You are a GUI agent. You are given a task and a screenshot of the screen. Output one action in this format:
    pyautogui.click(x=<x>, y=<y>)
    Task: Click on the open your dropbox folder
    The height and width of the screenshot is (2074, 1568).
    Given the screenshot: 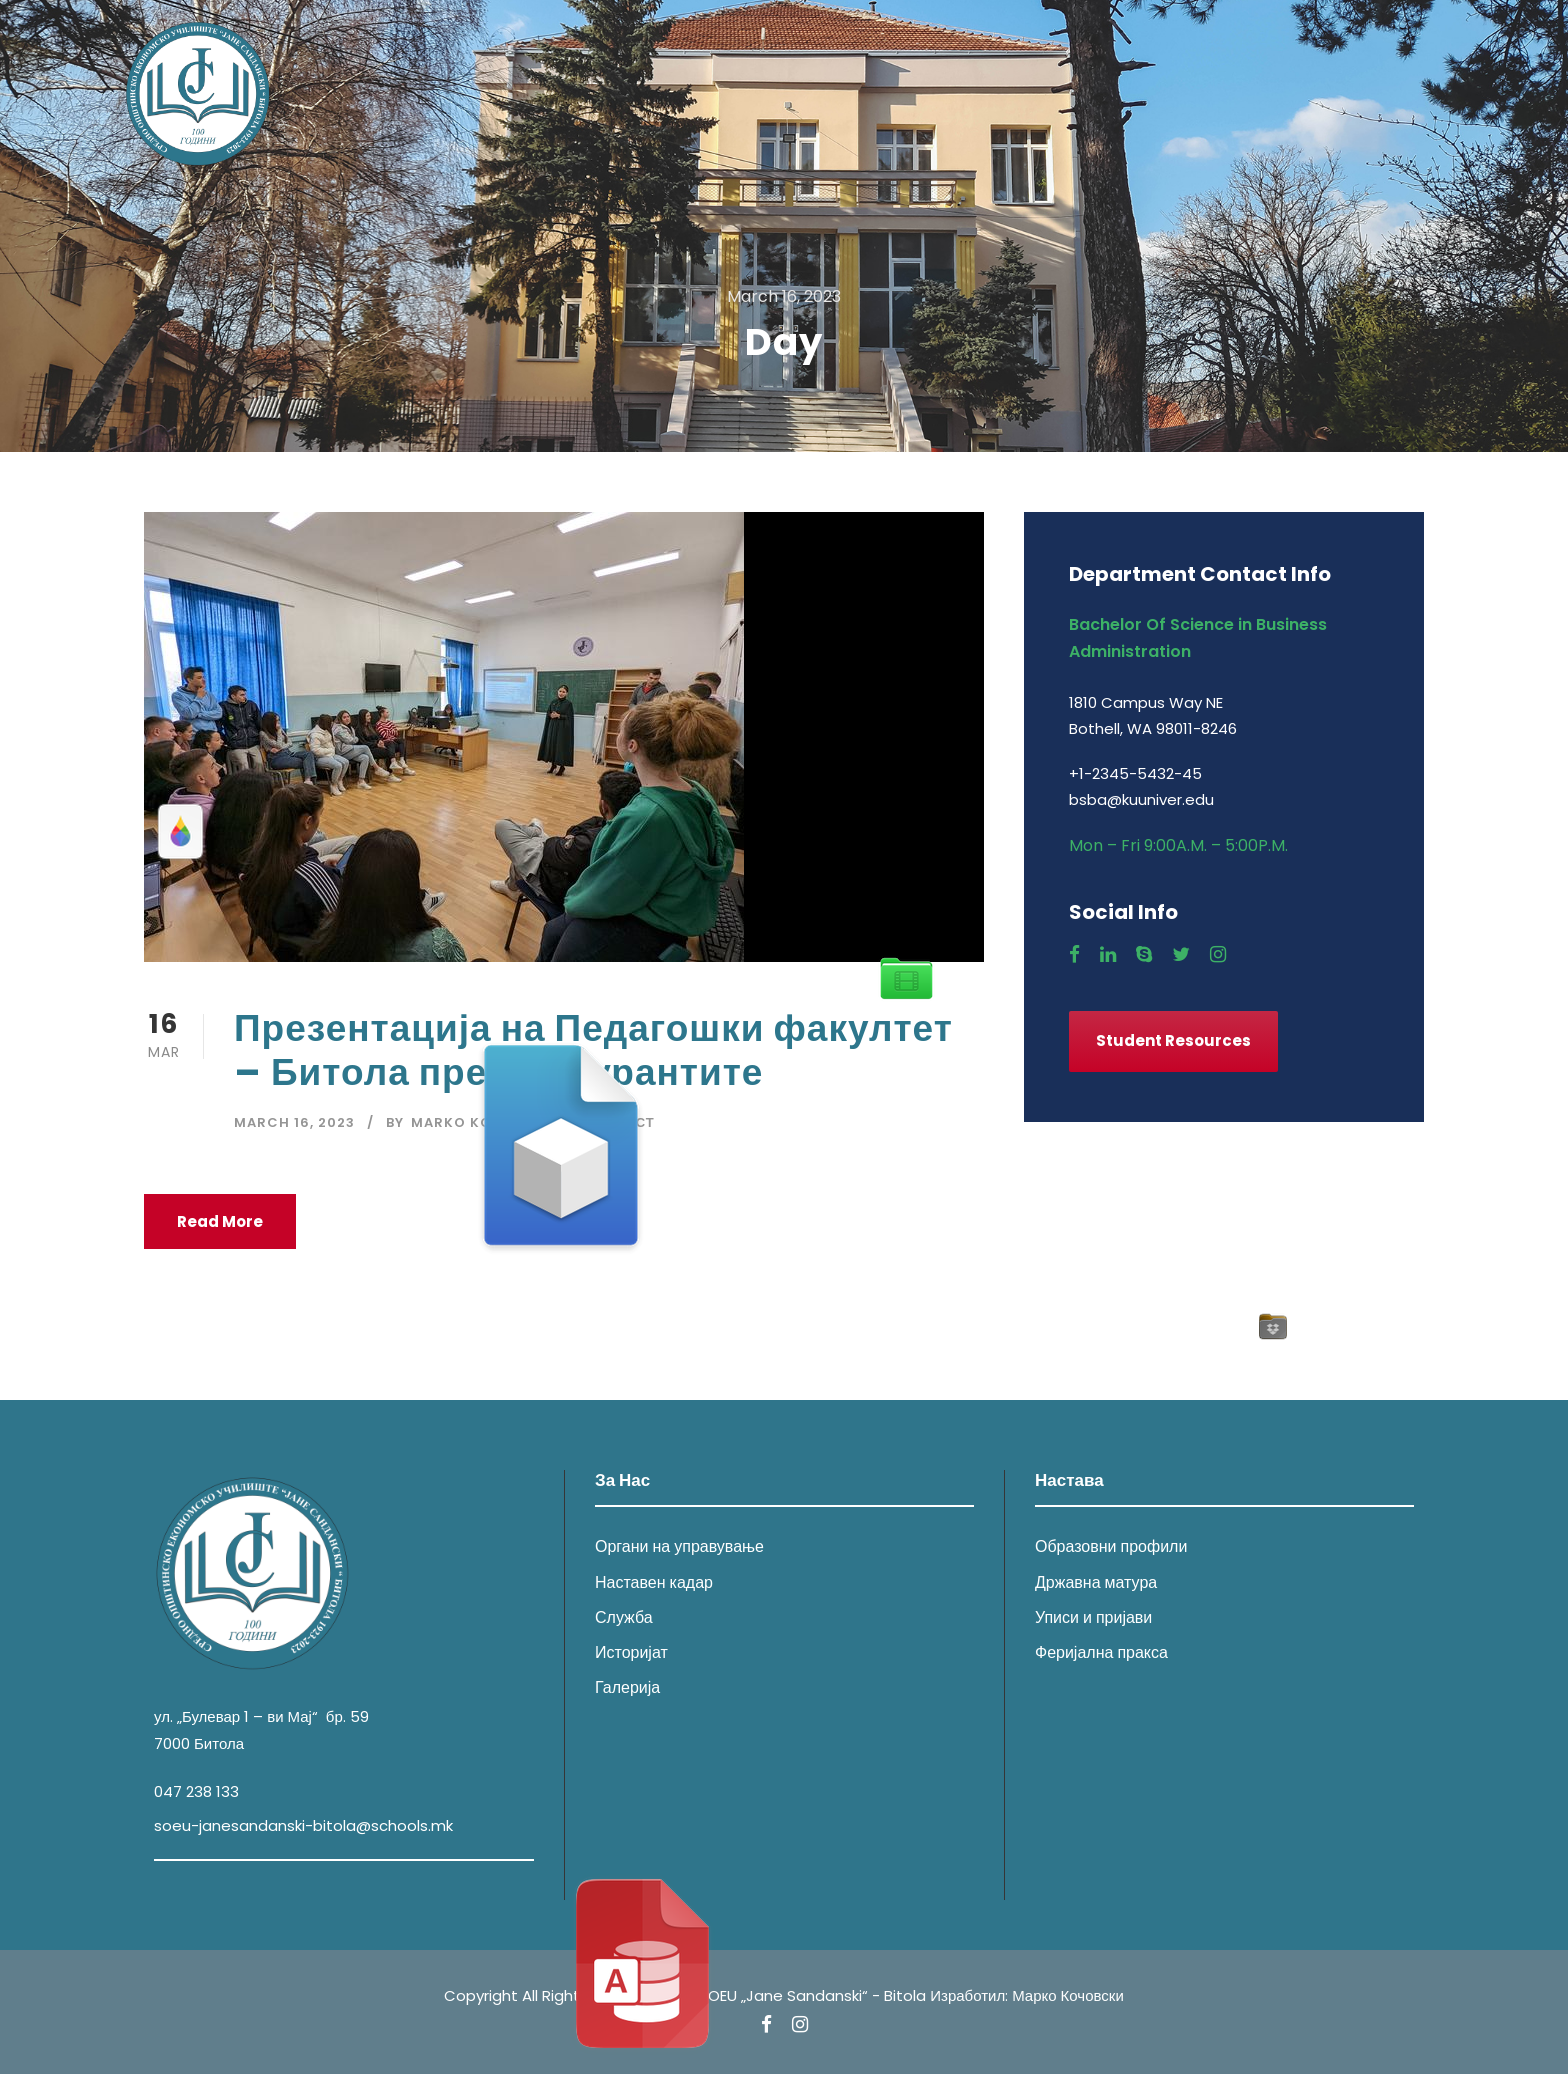 What is the action you would take?
    pyautogui.click(x=1273, y=1326)
    